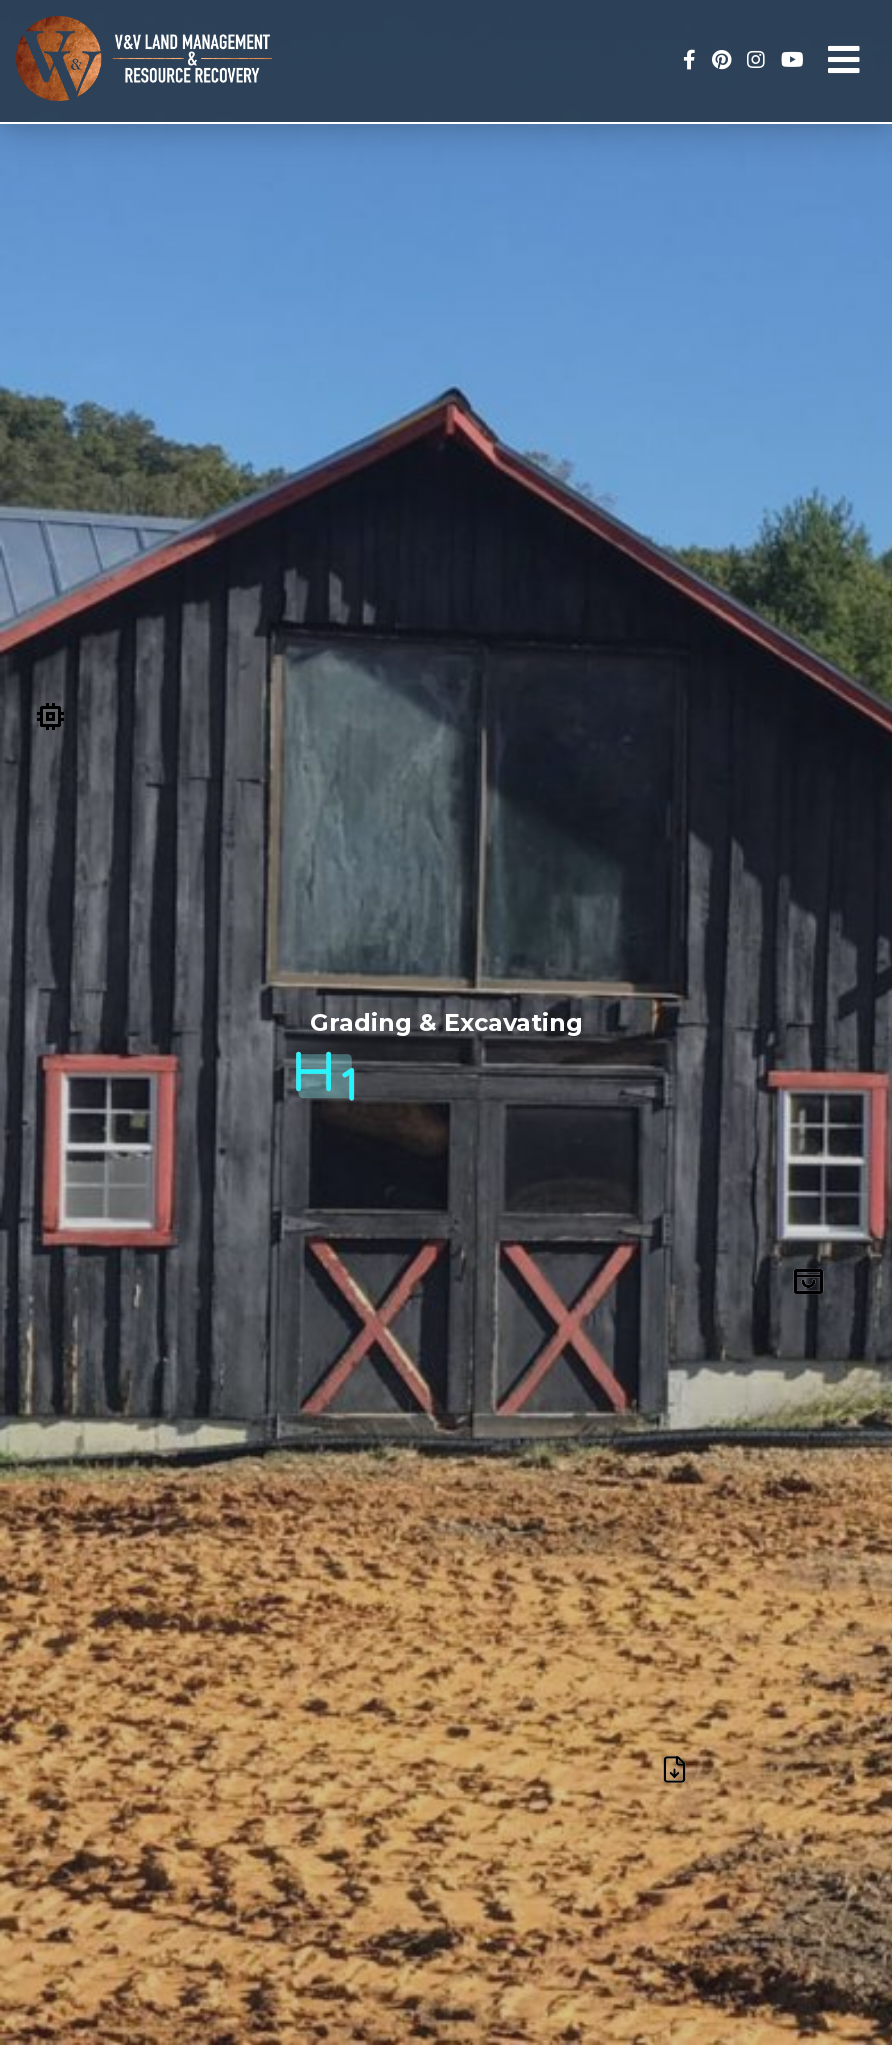 The width and height of the screenshot is (892, 2045). Describe the element at coordinates (324, 1075) in the screenshot. I see `format text as heading level 1` at that location.